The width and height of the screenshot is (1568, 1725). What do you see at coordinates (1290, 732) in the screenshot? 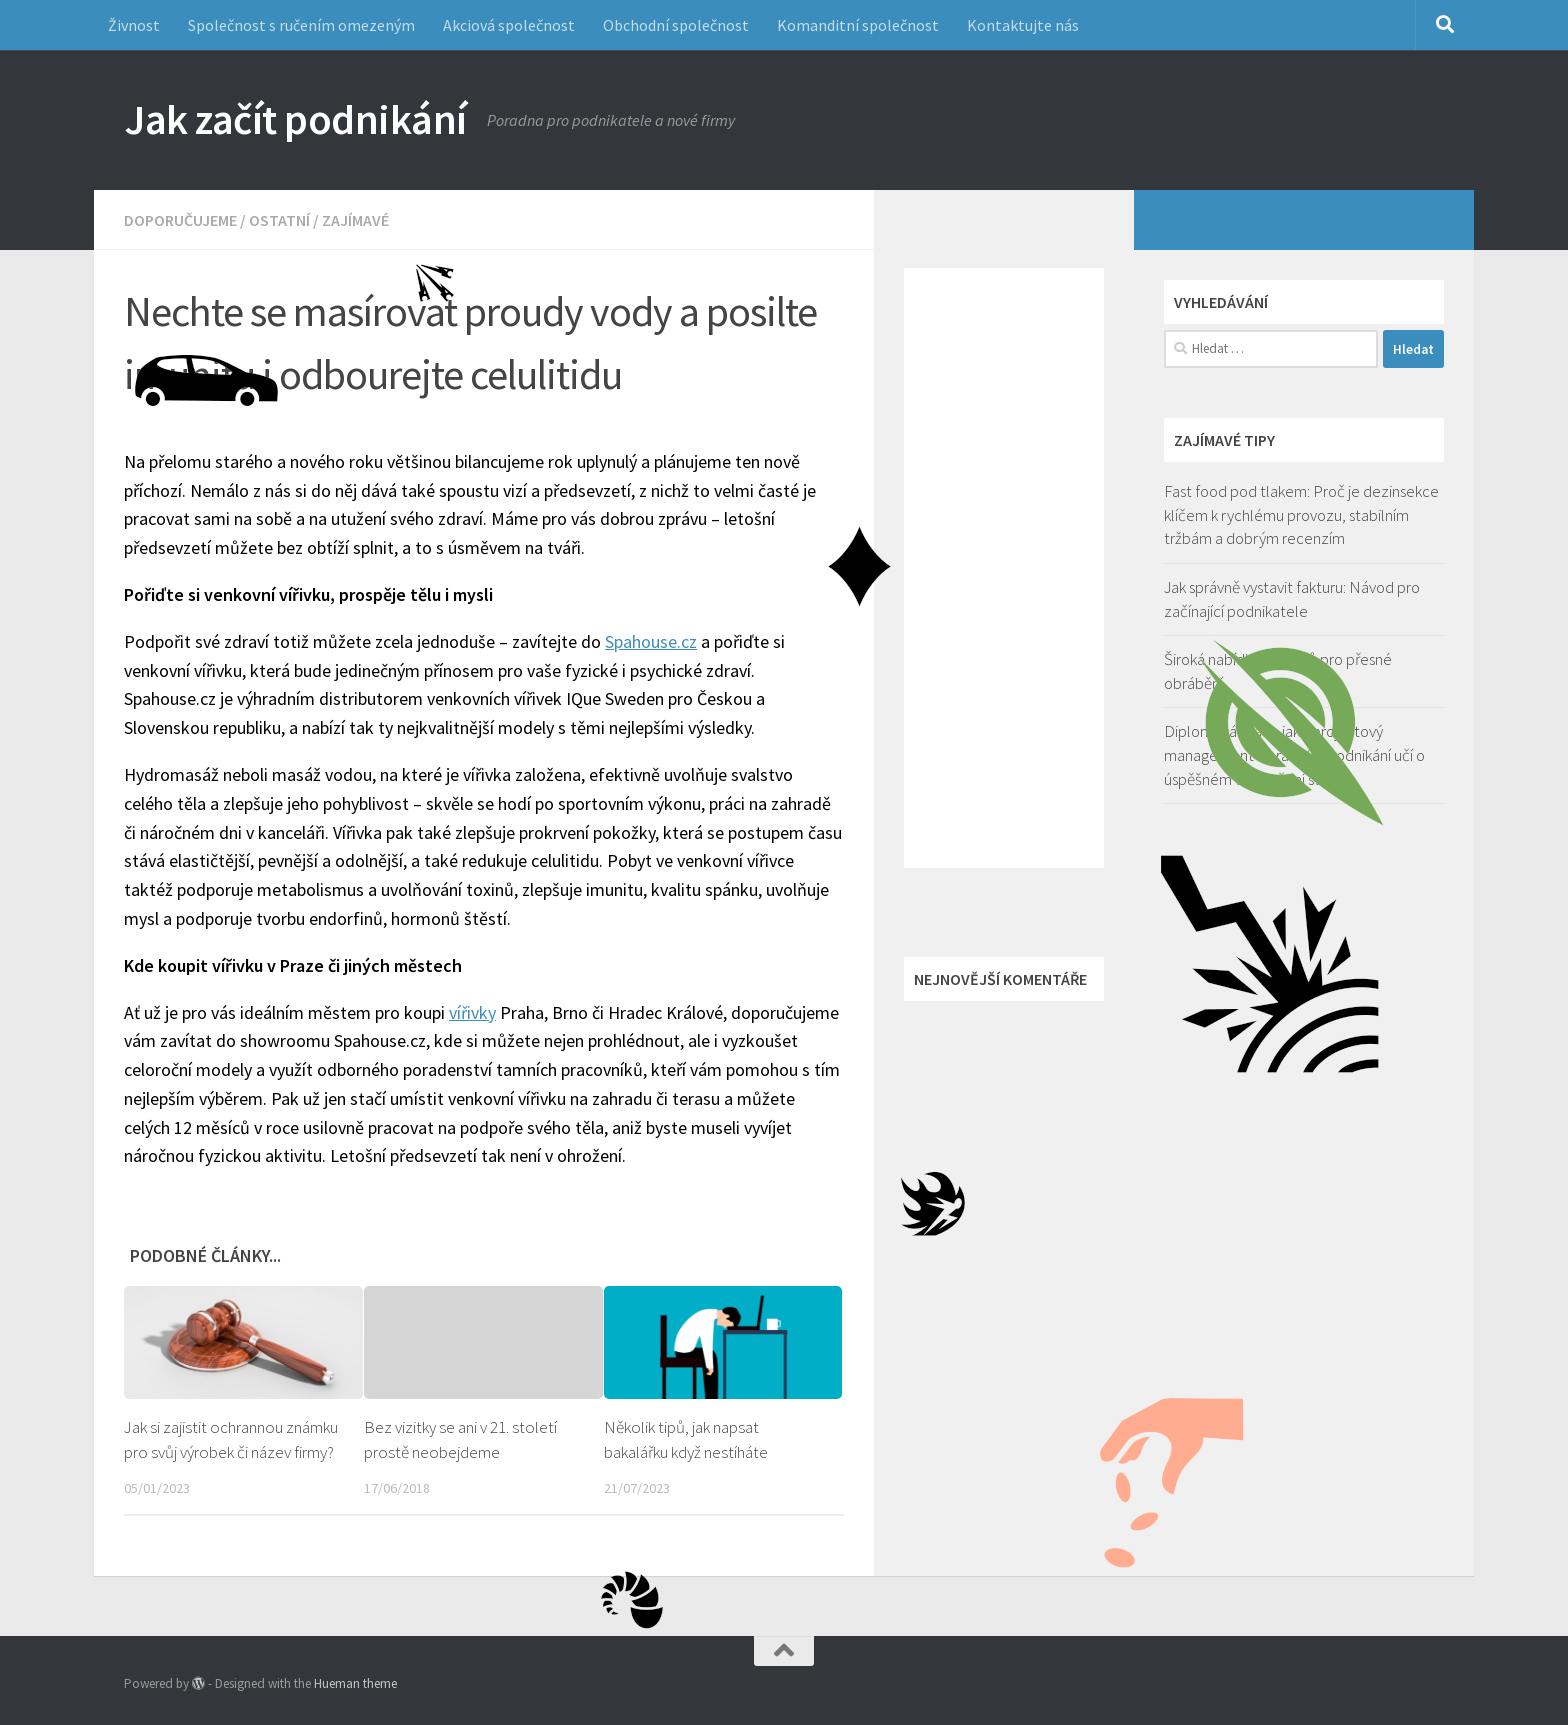
I see `indicates a successful hit or target achieved` at bounding box center [1290, 732].